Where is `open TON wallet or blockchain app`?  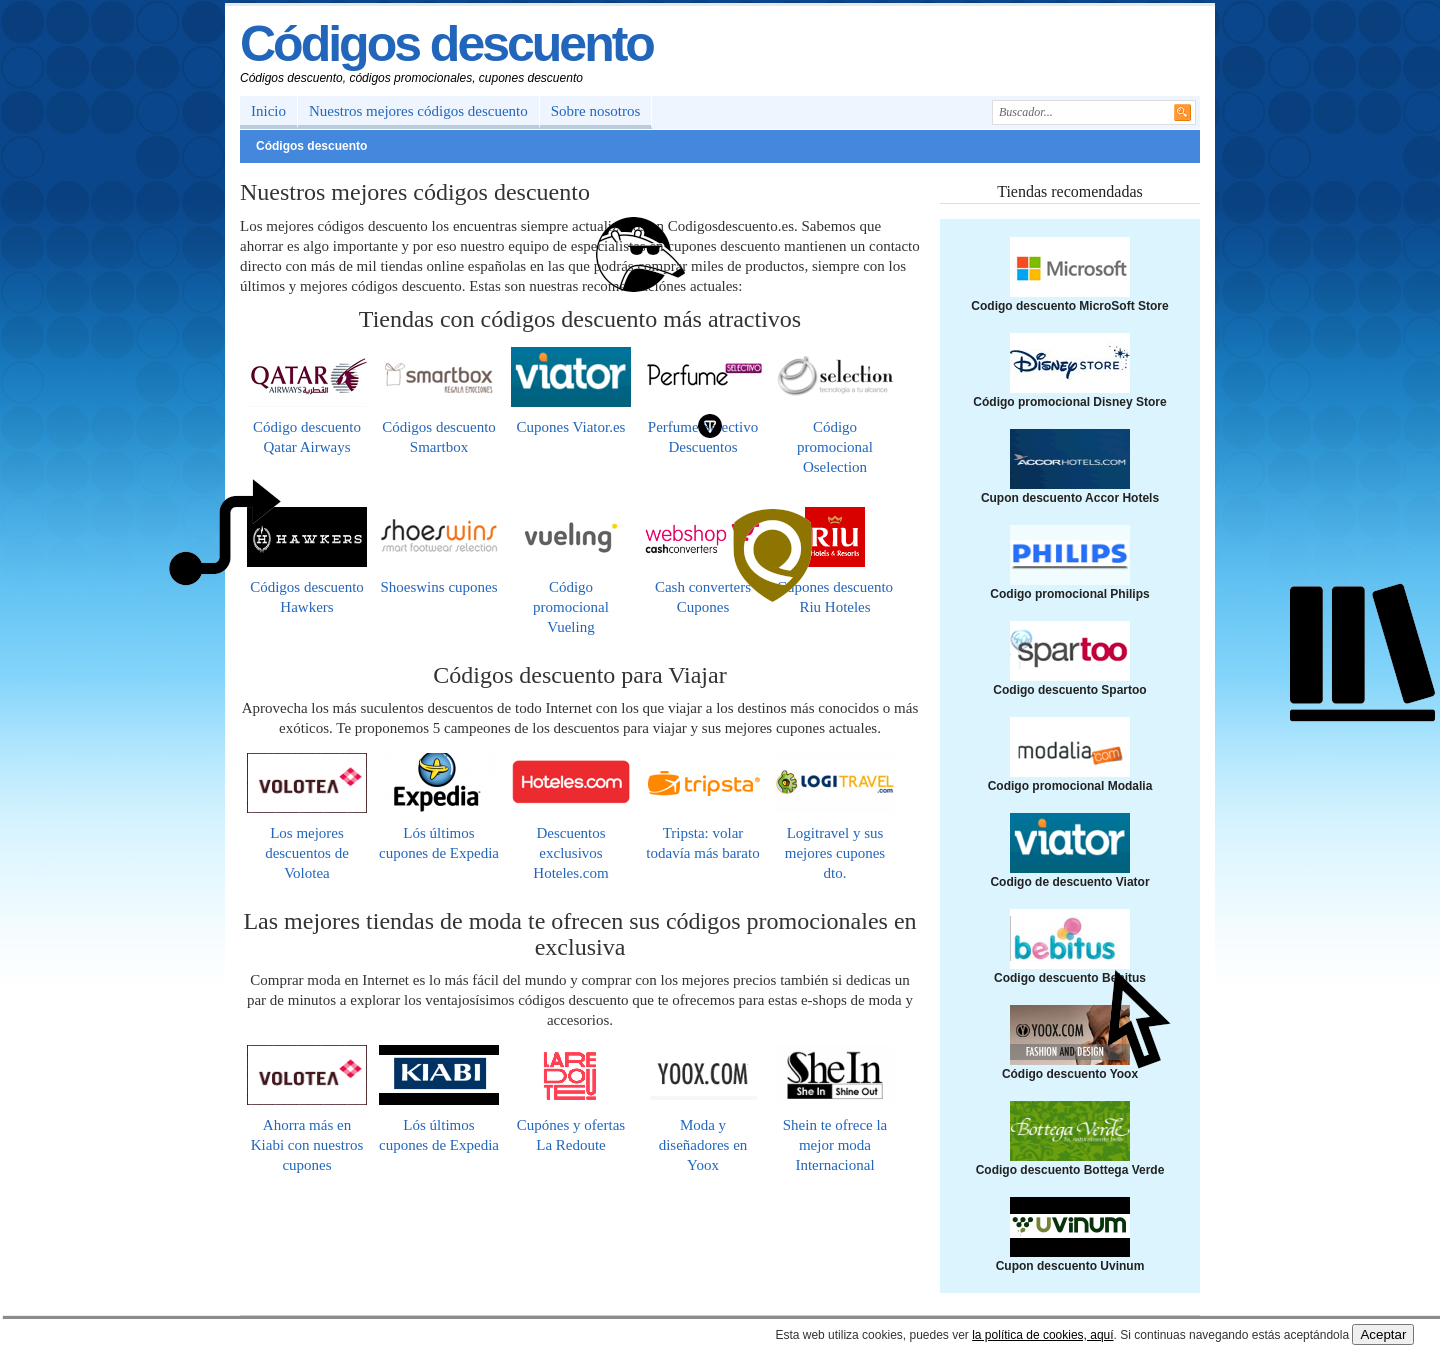
open TON wallet or blockchain app is located at coordinates (710, 426).